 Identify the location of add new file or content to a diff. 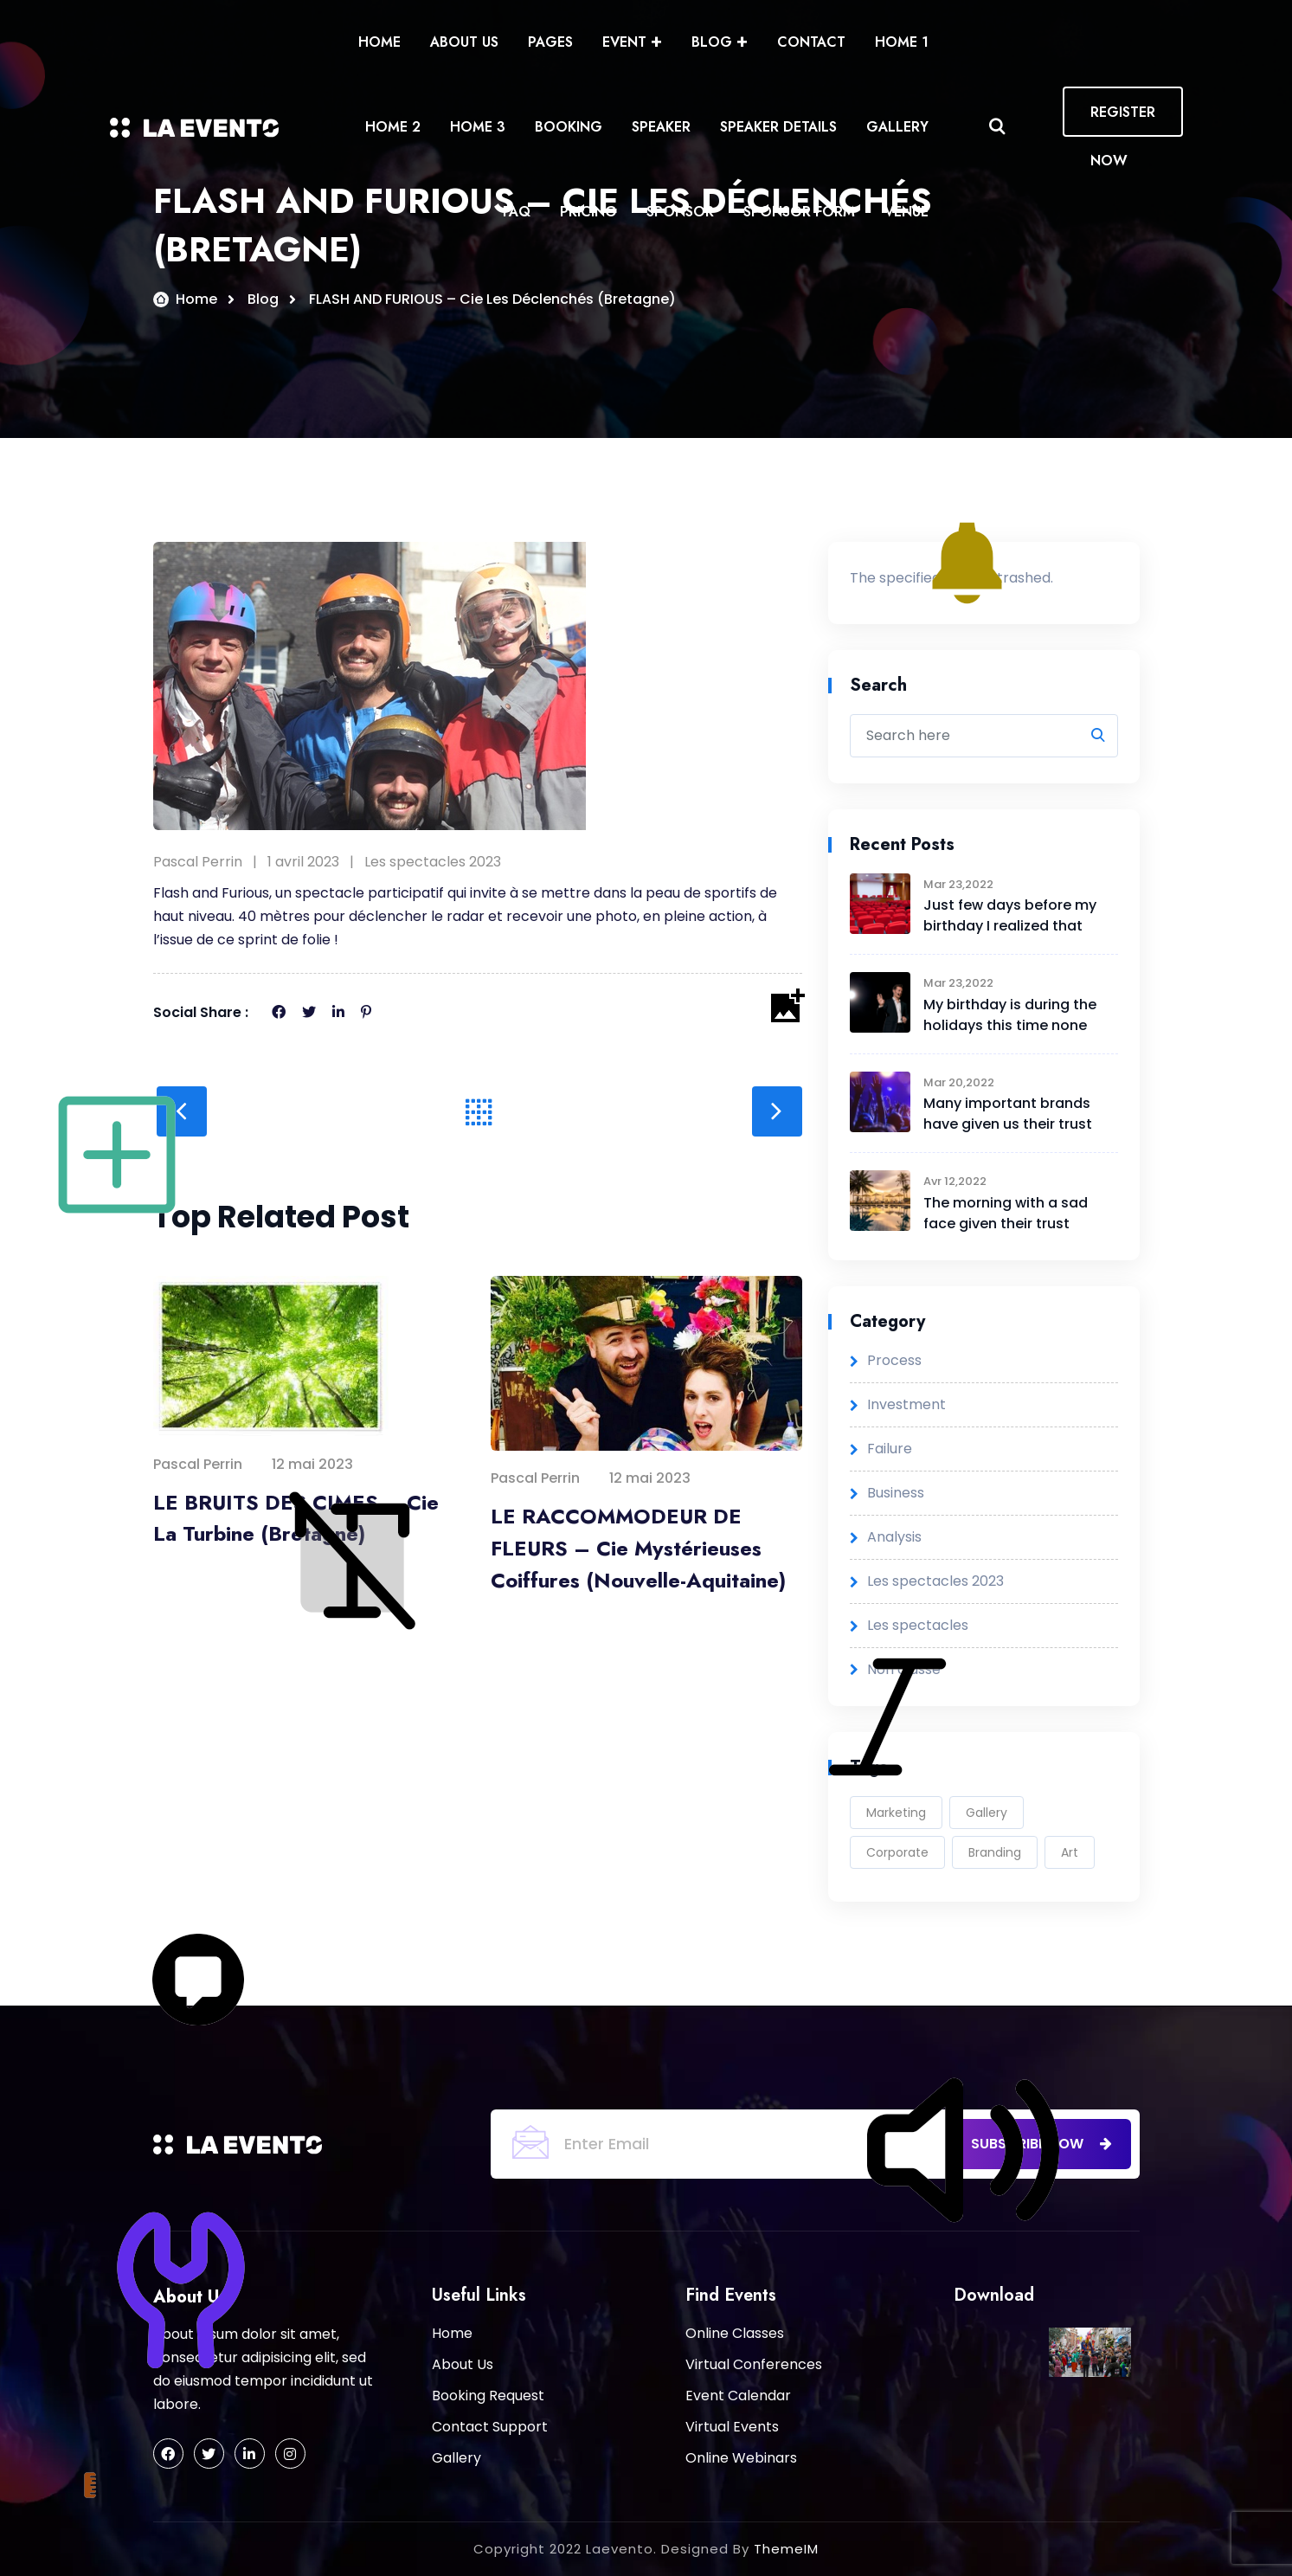
(117, 1155).